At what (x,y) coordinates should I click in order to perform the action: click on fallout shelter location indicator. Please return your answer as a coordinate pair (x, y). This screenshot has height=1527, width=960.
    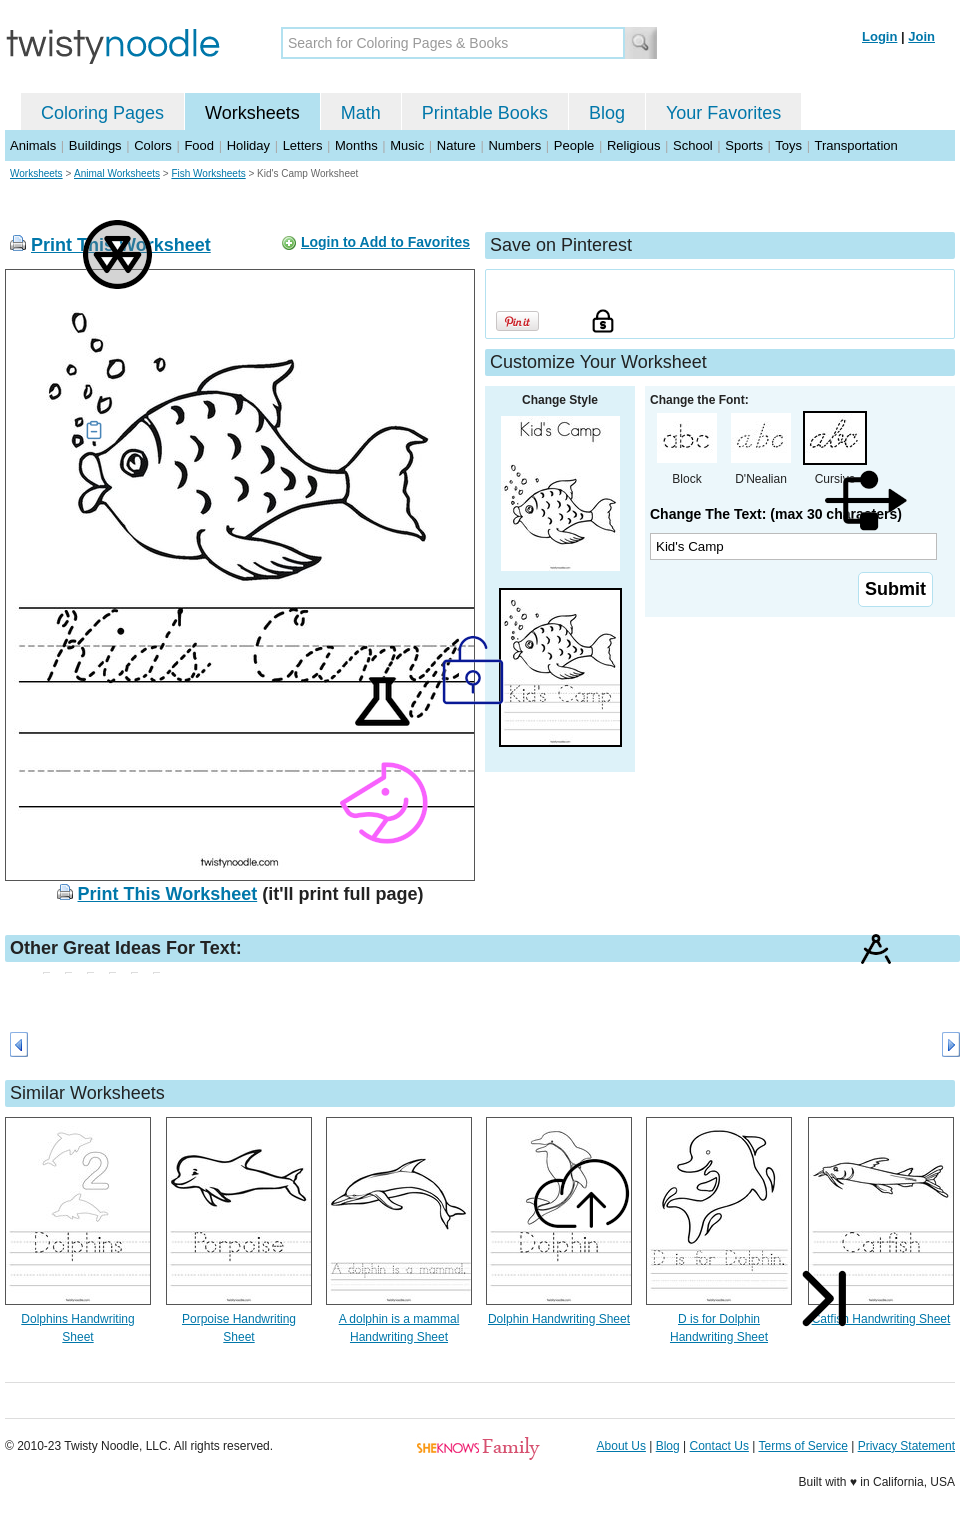
    Looking at the image, I should click on (117, 254).